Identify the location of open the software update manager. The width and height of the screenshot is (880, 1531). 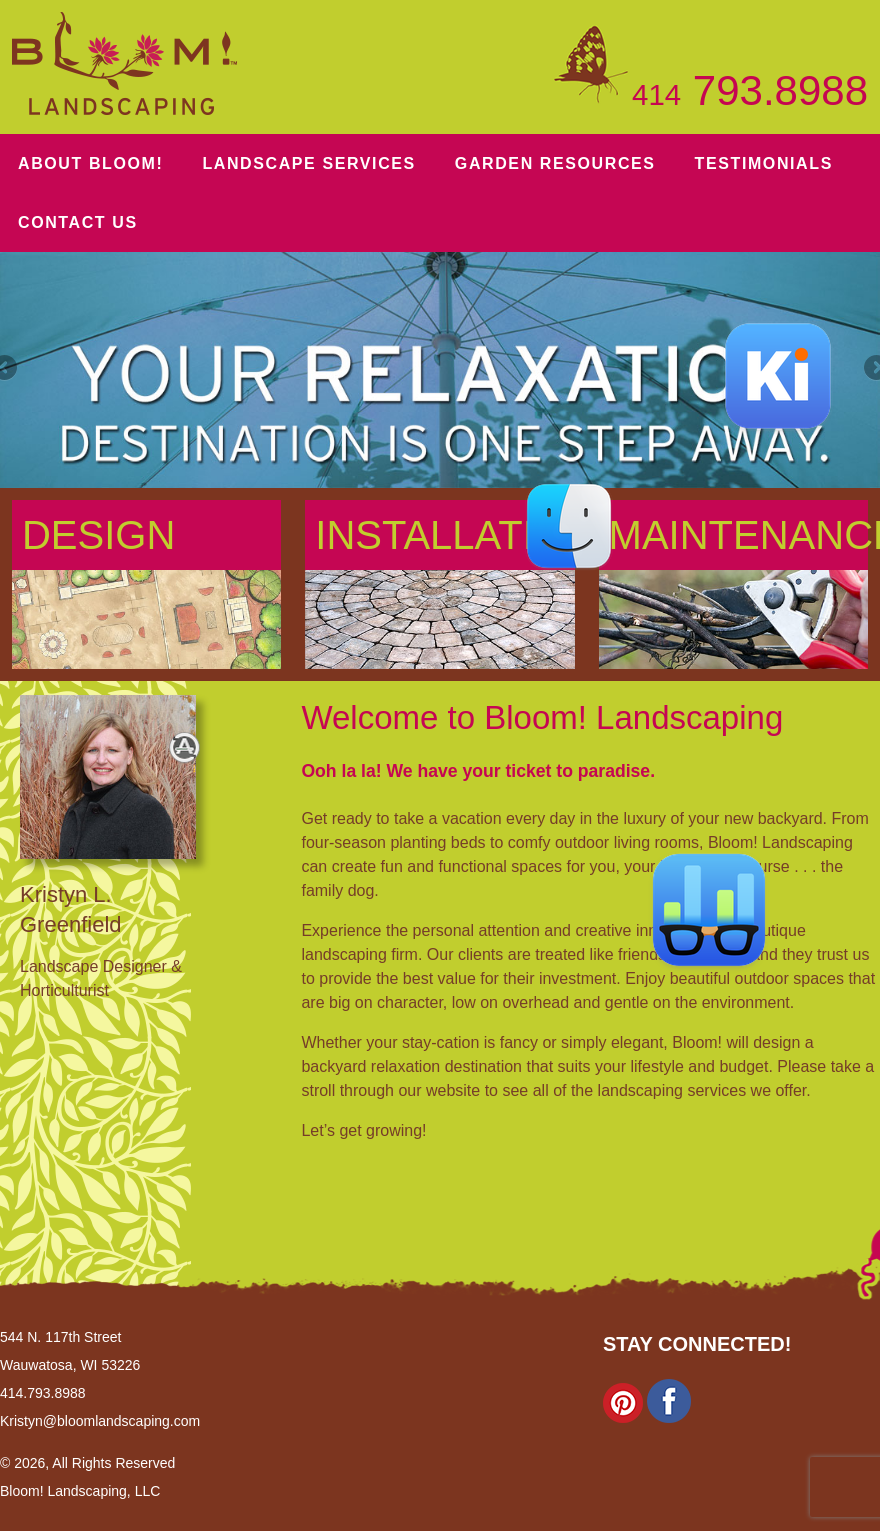
(184, 747).